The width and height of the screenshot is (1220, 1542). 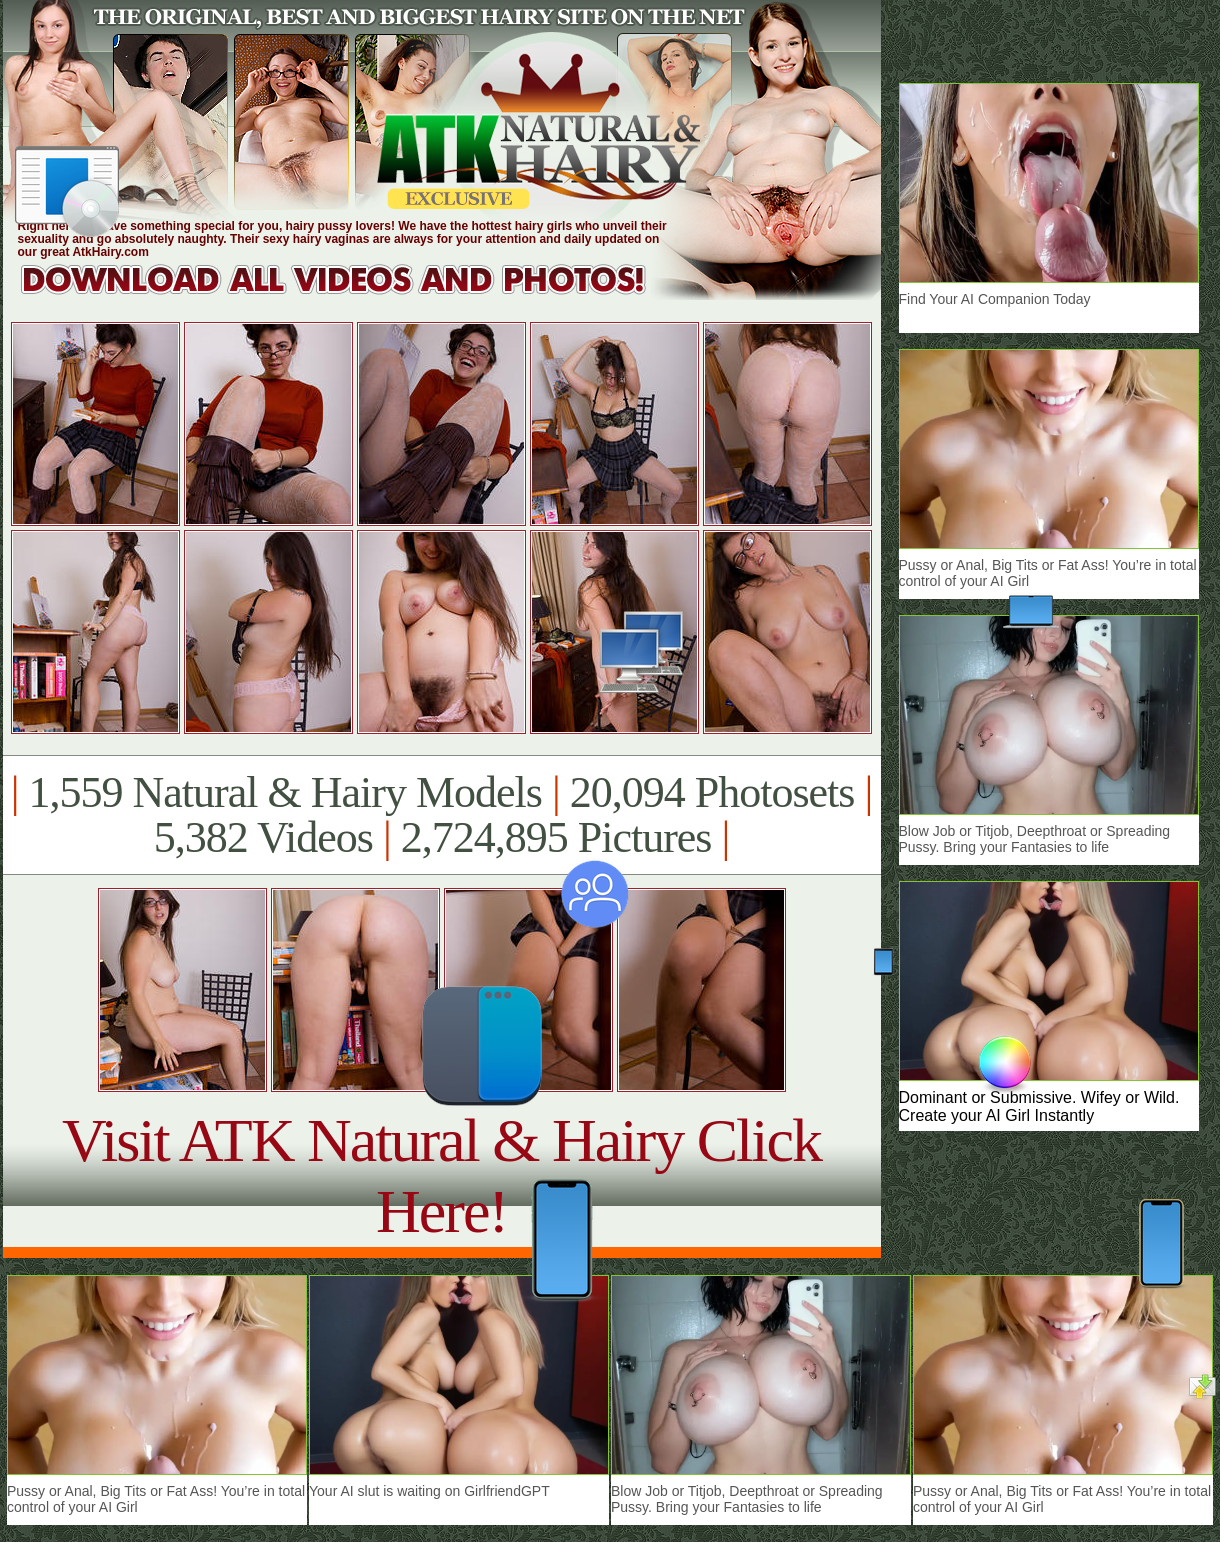 What do you see at coordinates (1202, 1388) in the screenshot?
I see `sync incoming and outgoing mail` at bounding box center [1202, 1388].